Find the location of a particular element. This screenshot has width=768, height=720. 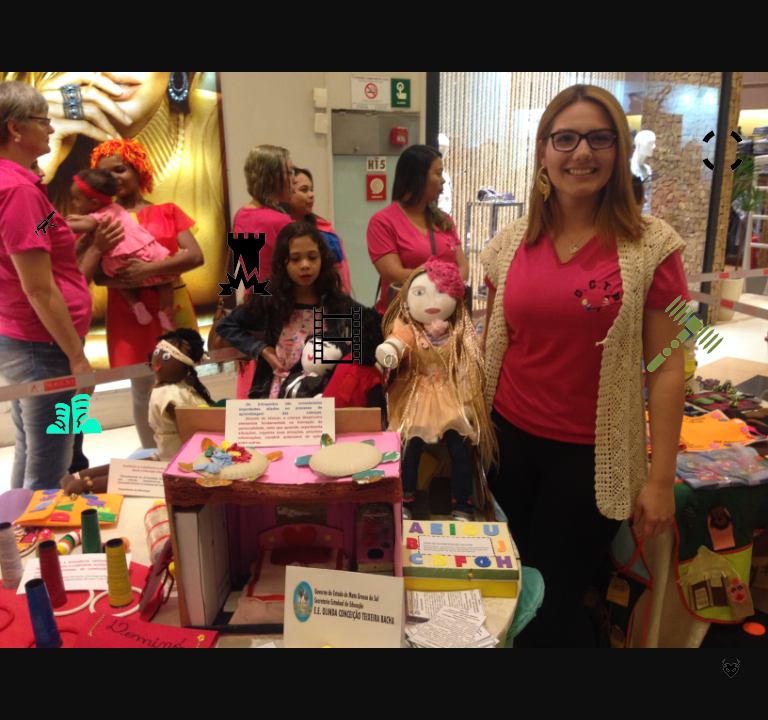

indicates a villain or antagonist character with romantic themes is located at coordinates (731, 668).